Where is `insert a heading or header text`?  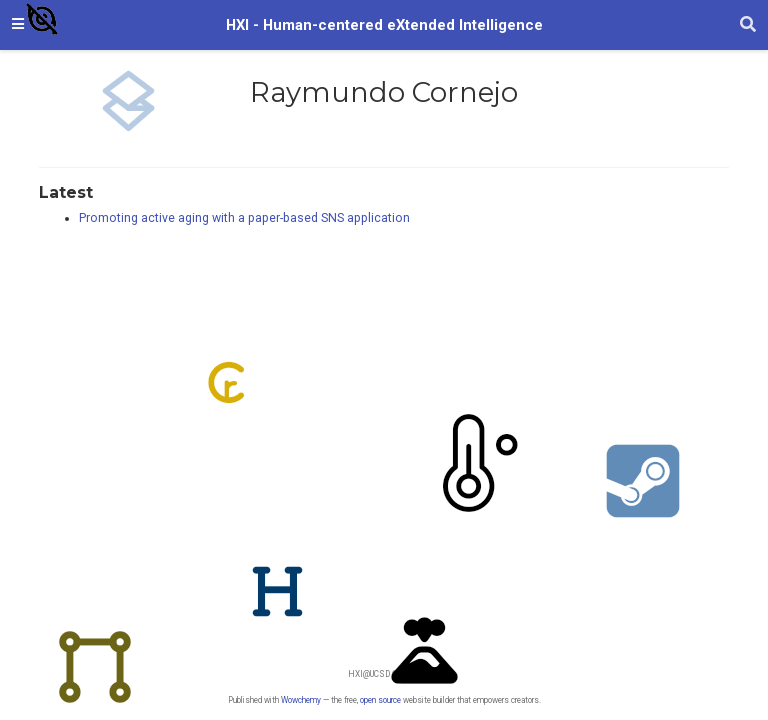 insert a heading or header text is located at coordinates (277, 591).